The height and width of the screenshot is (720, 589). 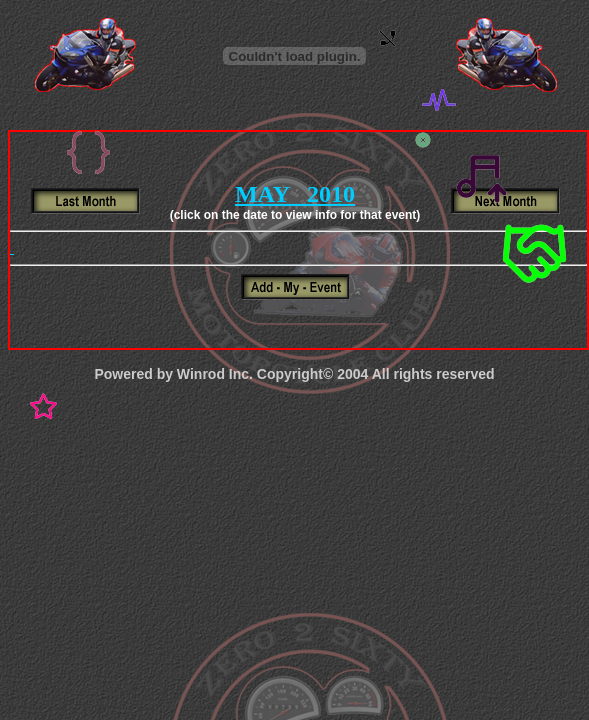 I want to click on indicates a partnership or collaboration feature, so click(x=534, y=253).